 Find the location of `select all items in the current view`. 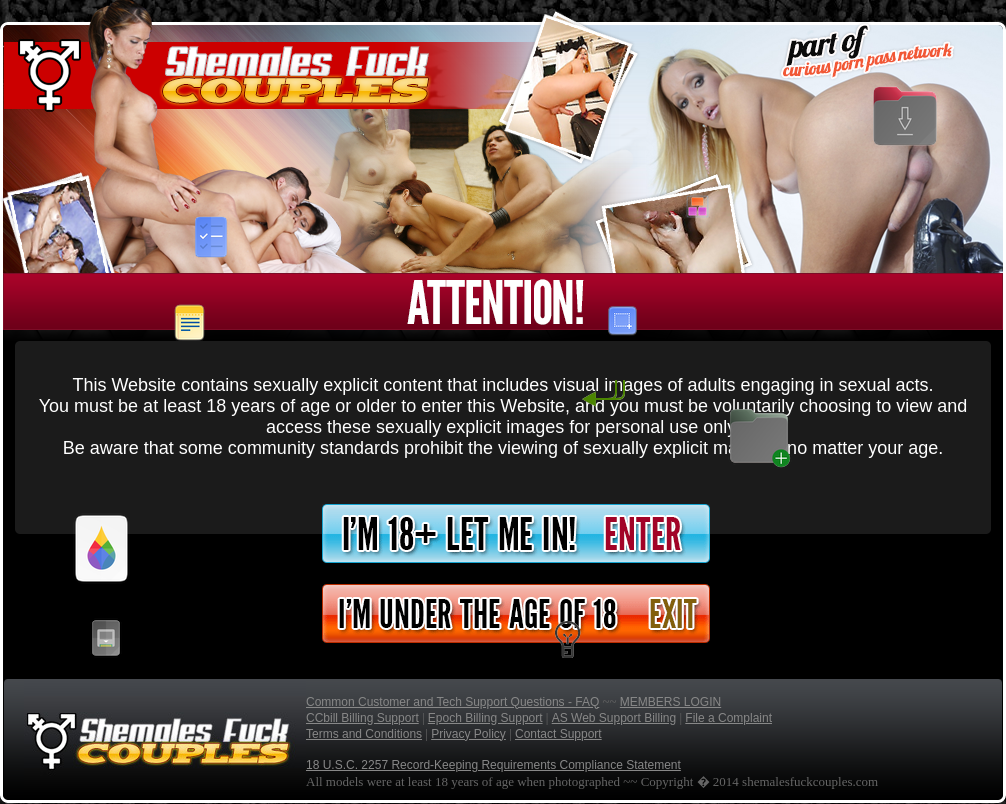

select all items in the current view is located at coordinates (697, 206).